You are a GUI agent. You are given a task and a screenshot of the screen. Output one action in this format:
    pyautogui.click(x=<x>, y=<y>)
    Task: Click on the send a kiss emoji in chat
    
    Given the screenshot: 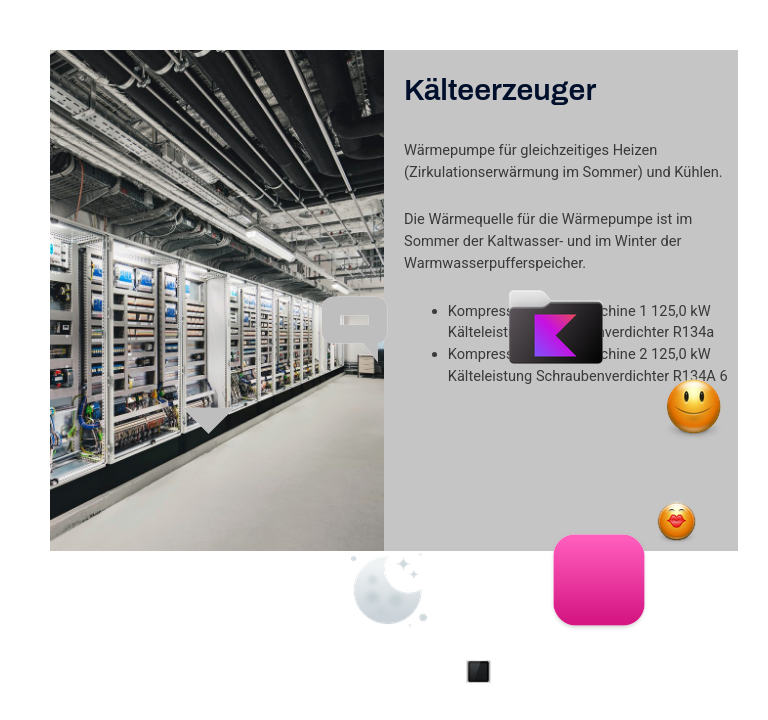 What is the action you would take?
    pyautogui.click(x=677, y=522)
    